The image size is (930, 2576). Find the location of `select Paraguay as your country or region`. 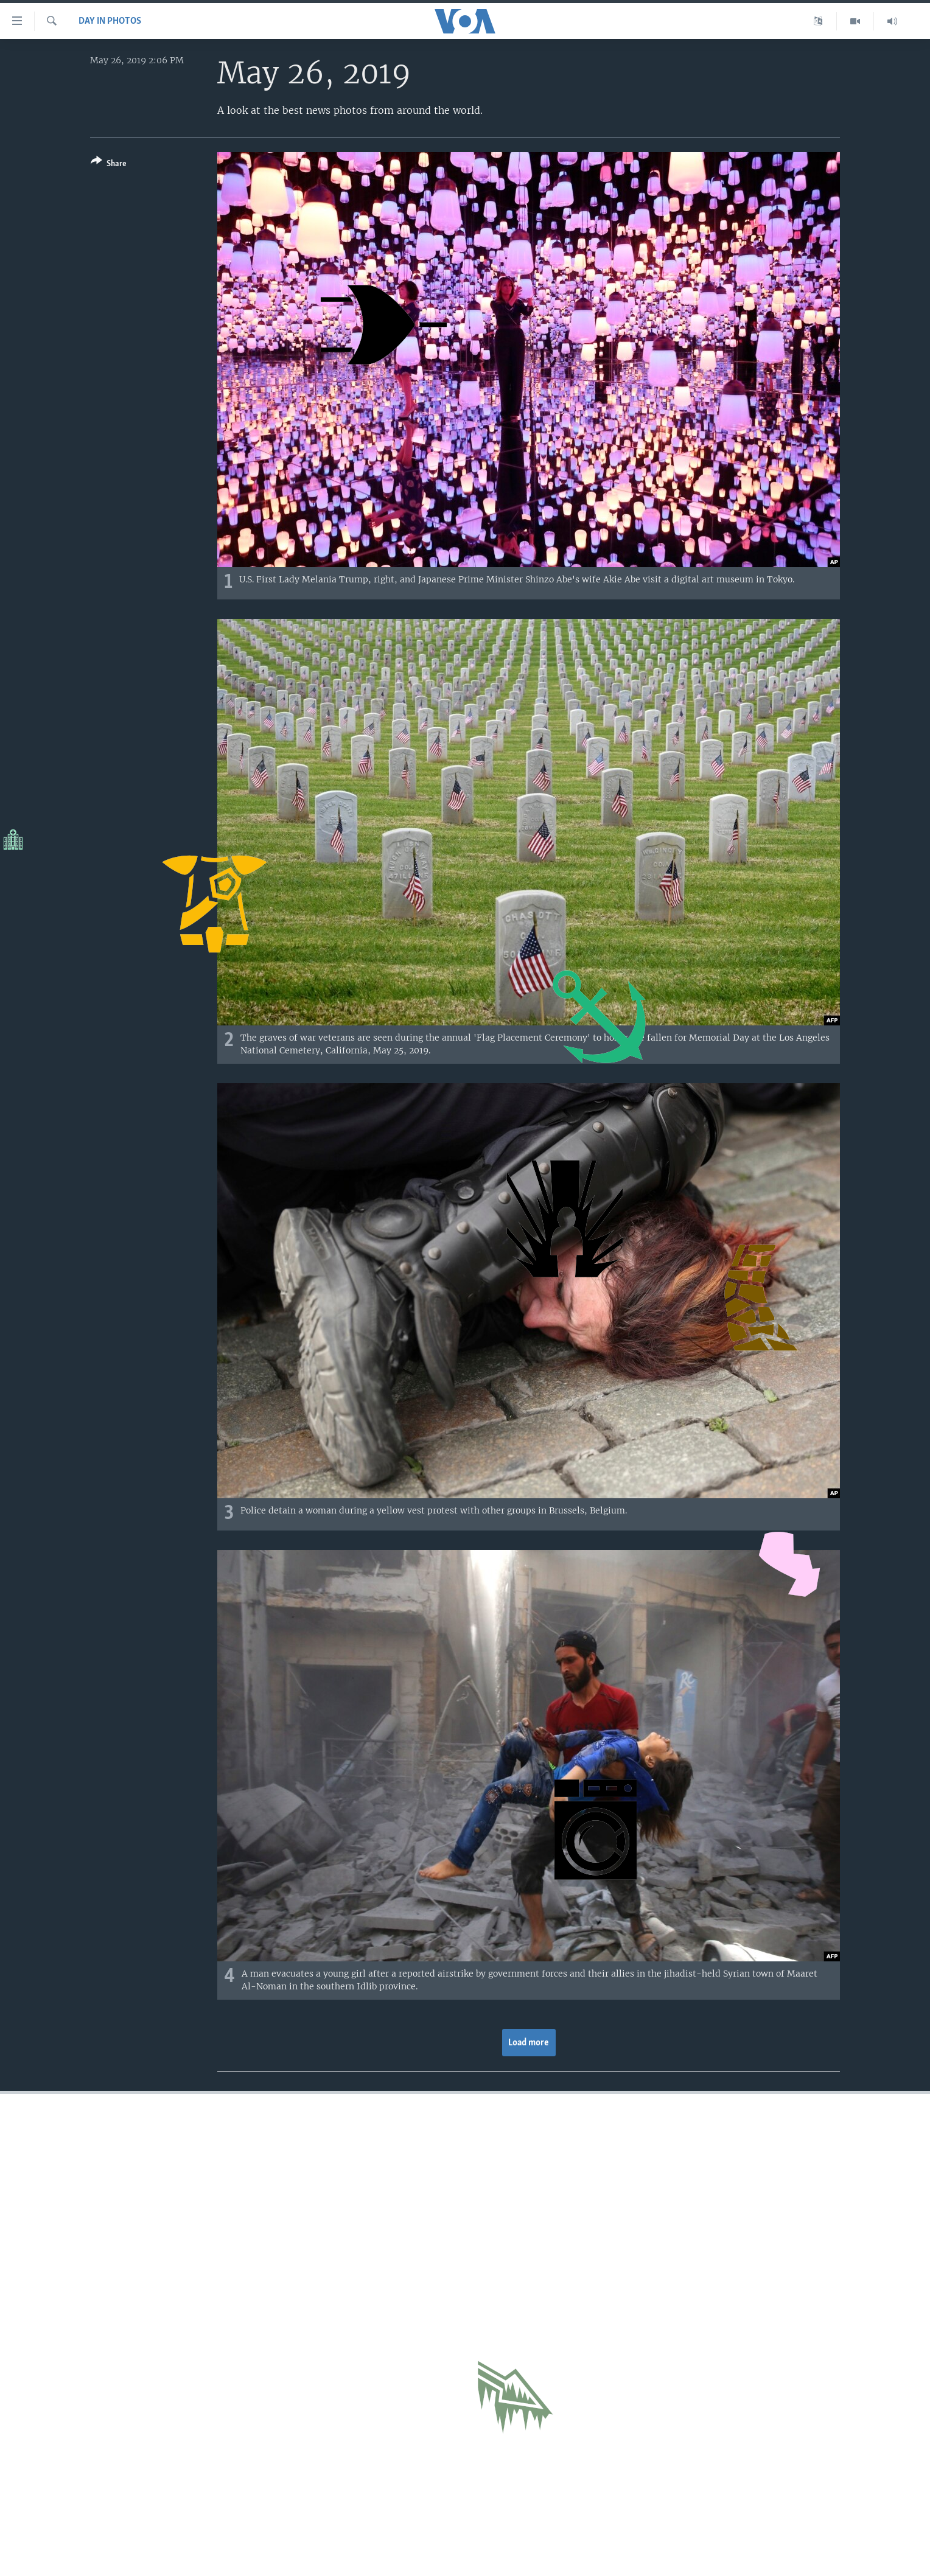

select Paraguay as your country or region is located at coordinates (789, 1564).